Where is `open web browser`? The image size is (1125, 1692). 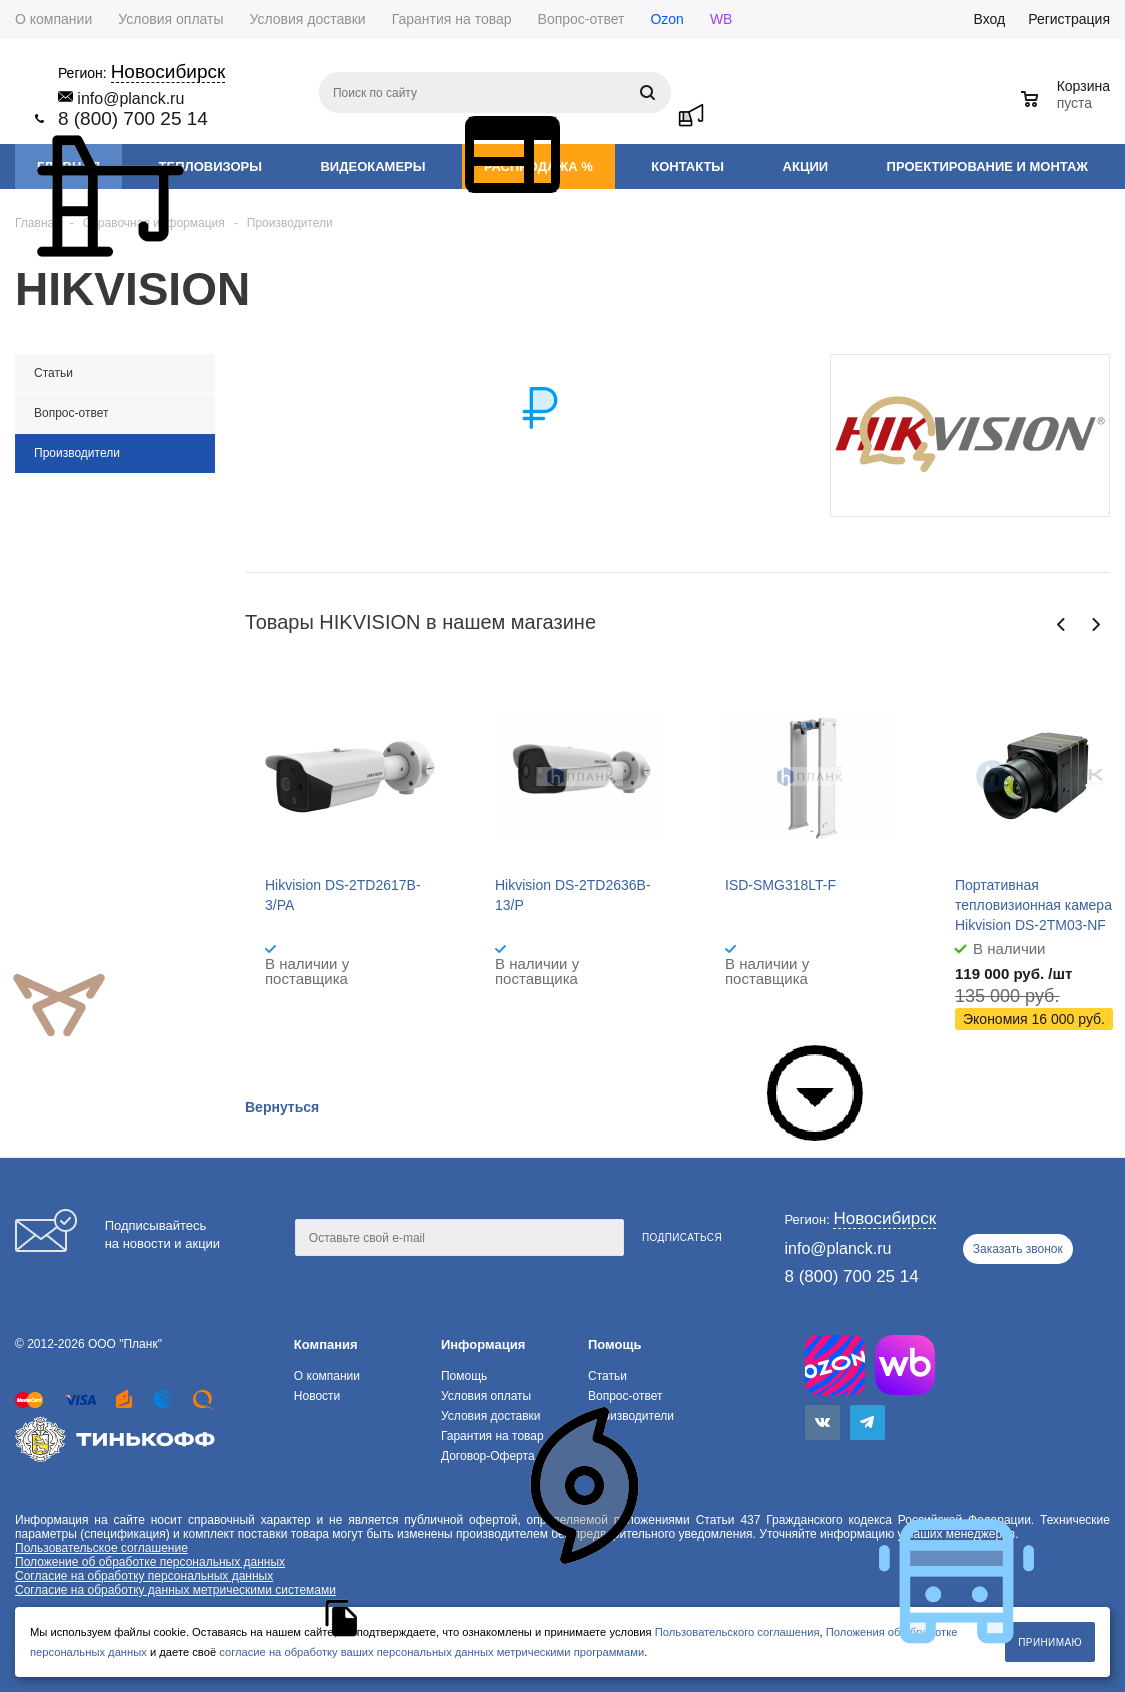
open web browser is located at coordinates (512, 154).